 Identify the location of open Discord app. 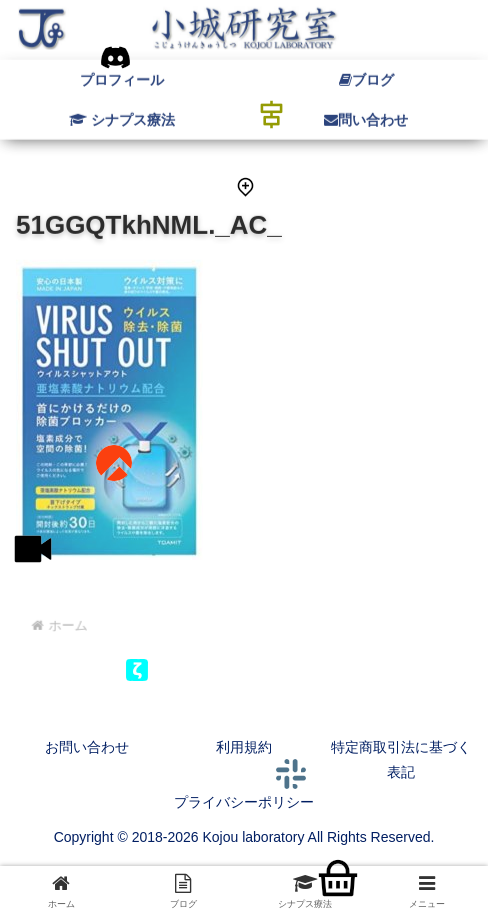
(115, 57).